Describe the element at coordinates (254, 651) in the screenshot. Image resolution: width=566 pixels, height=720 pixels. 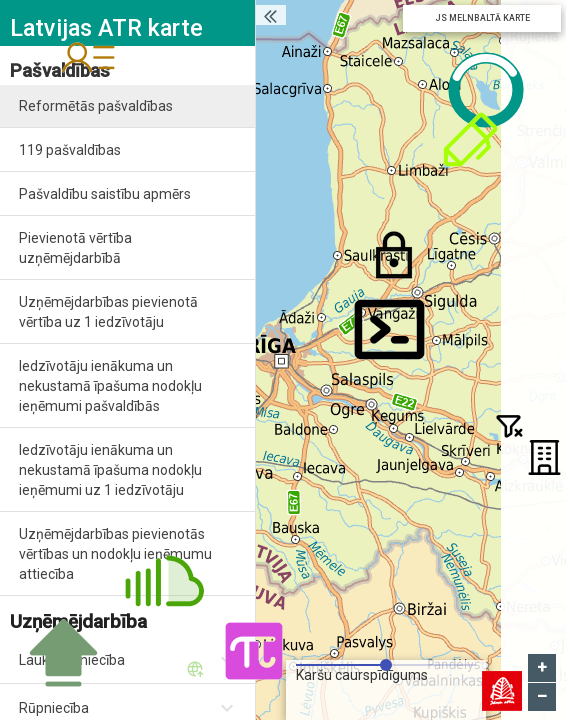
I see `access mathematical or scientific calculator functions` at that location.